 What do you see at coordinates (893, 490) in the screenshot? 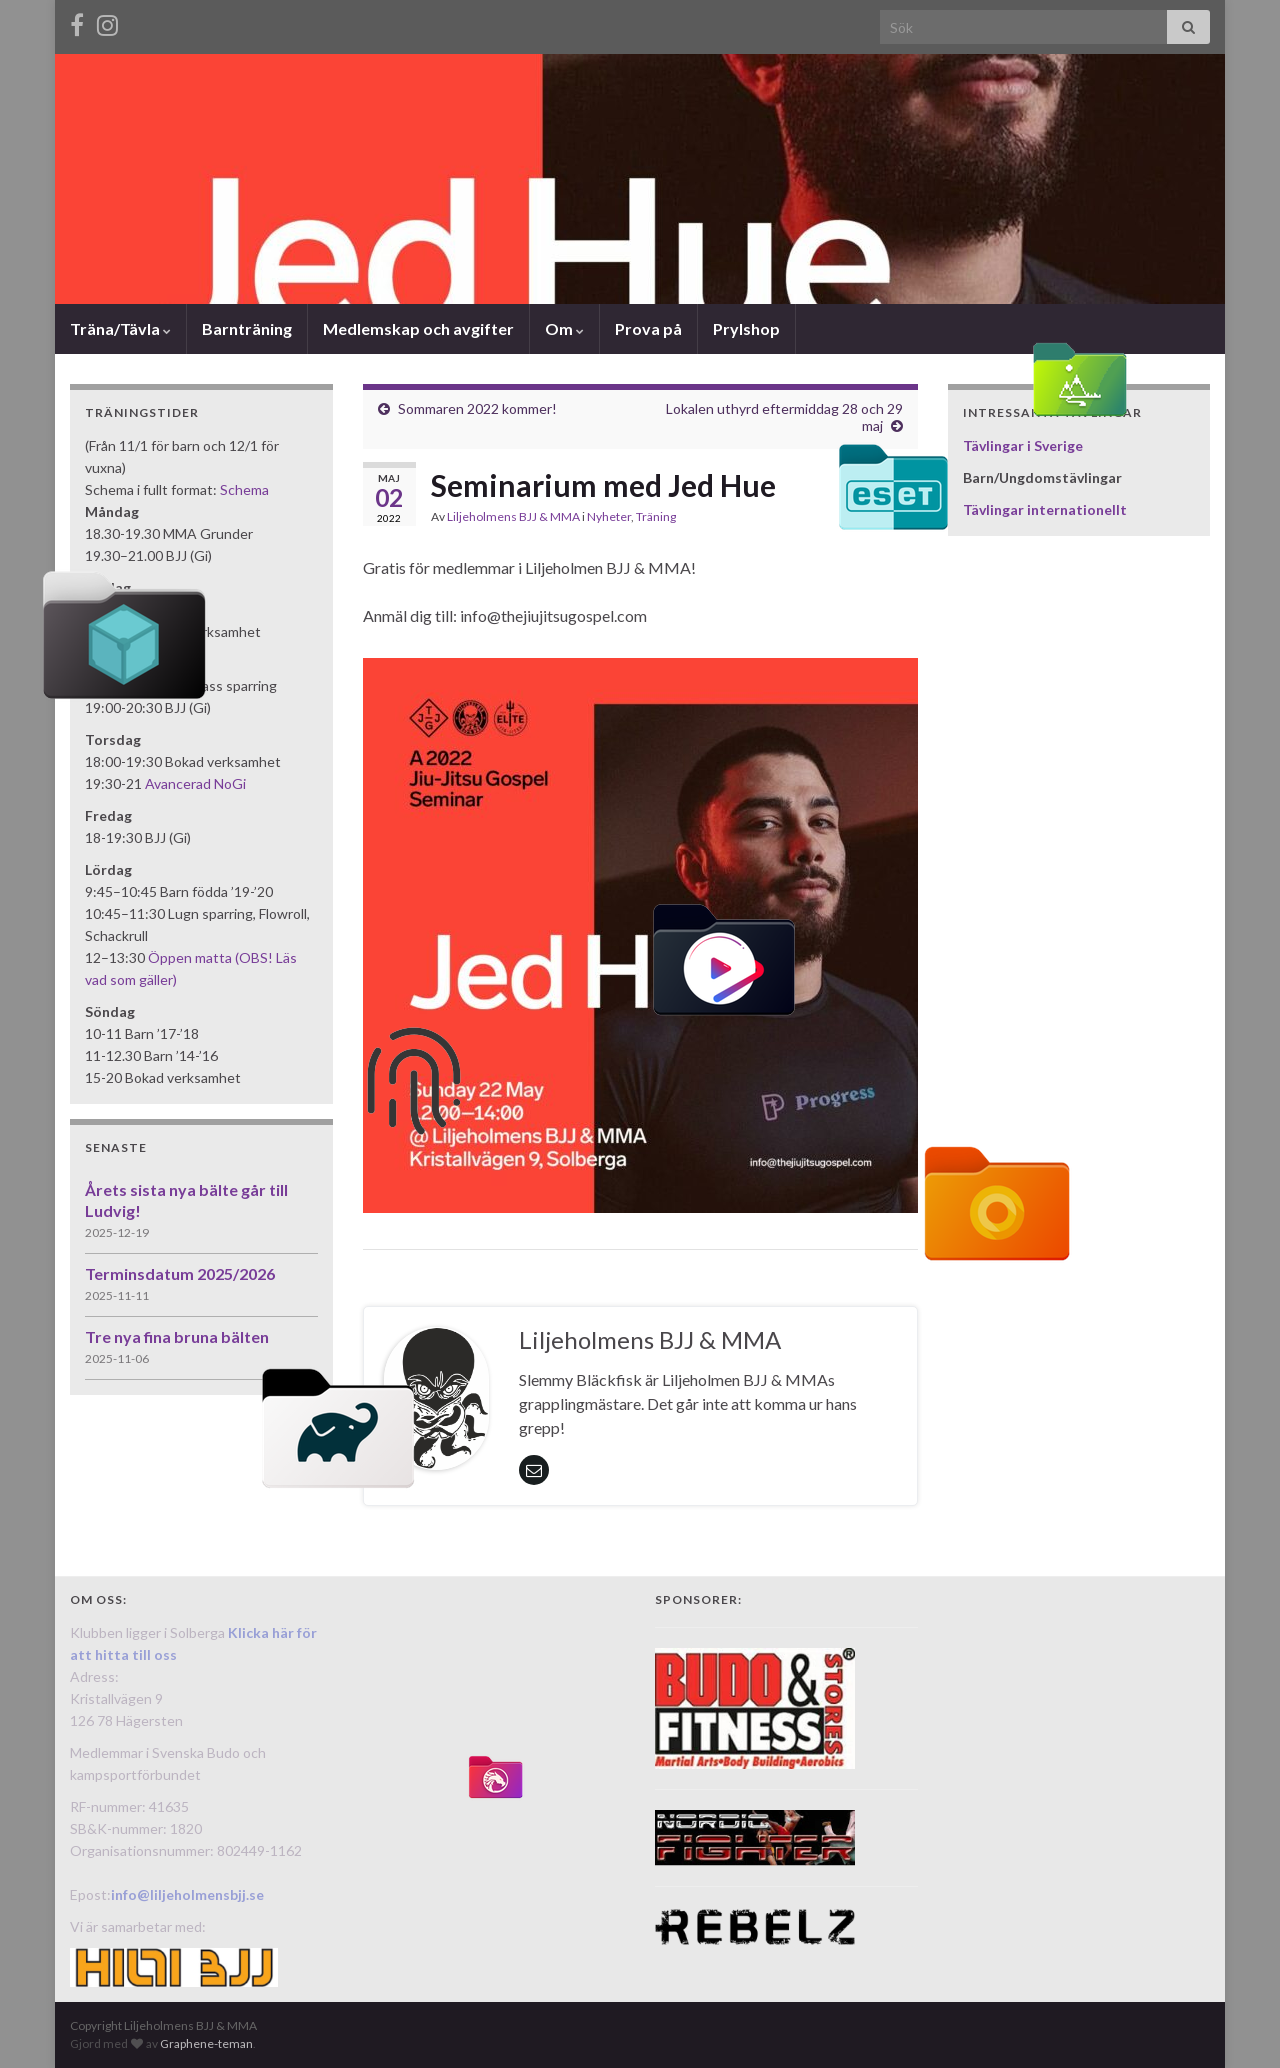
I see `open eset antivirus files folder` at bounding box center [893, 490].